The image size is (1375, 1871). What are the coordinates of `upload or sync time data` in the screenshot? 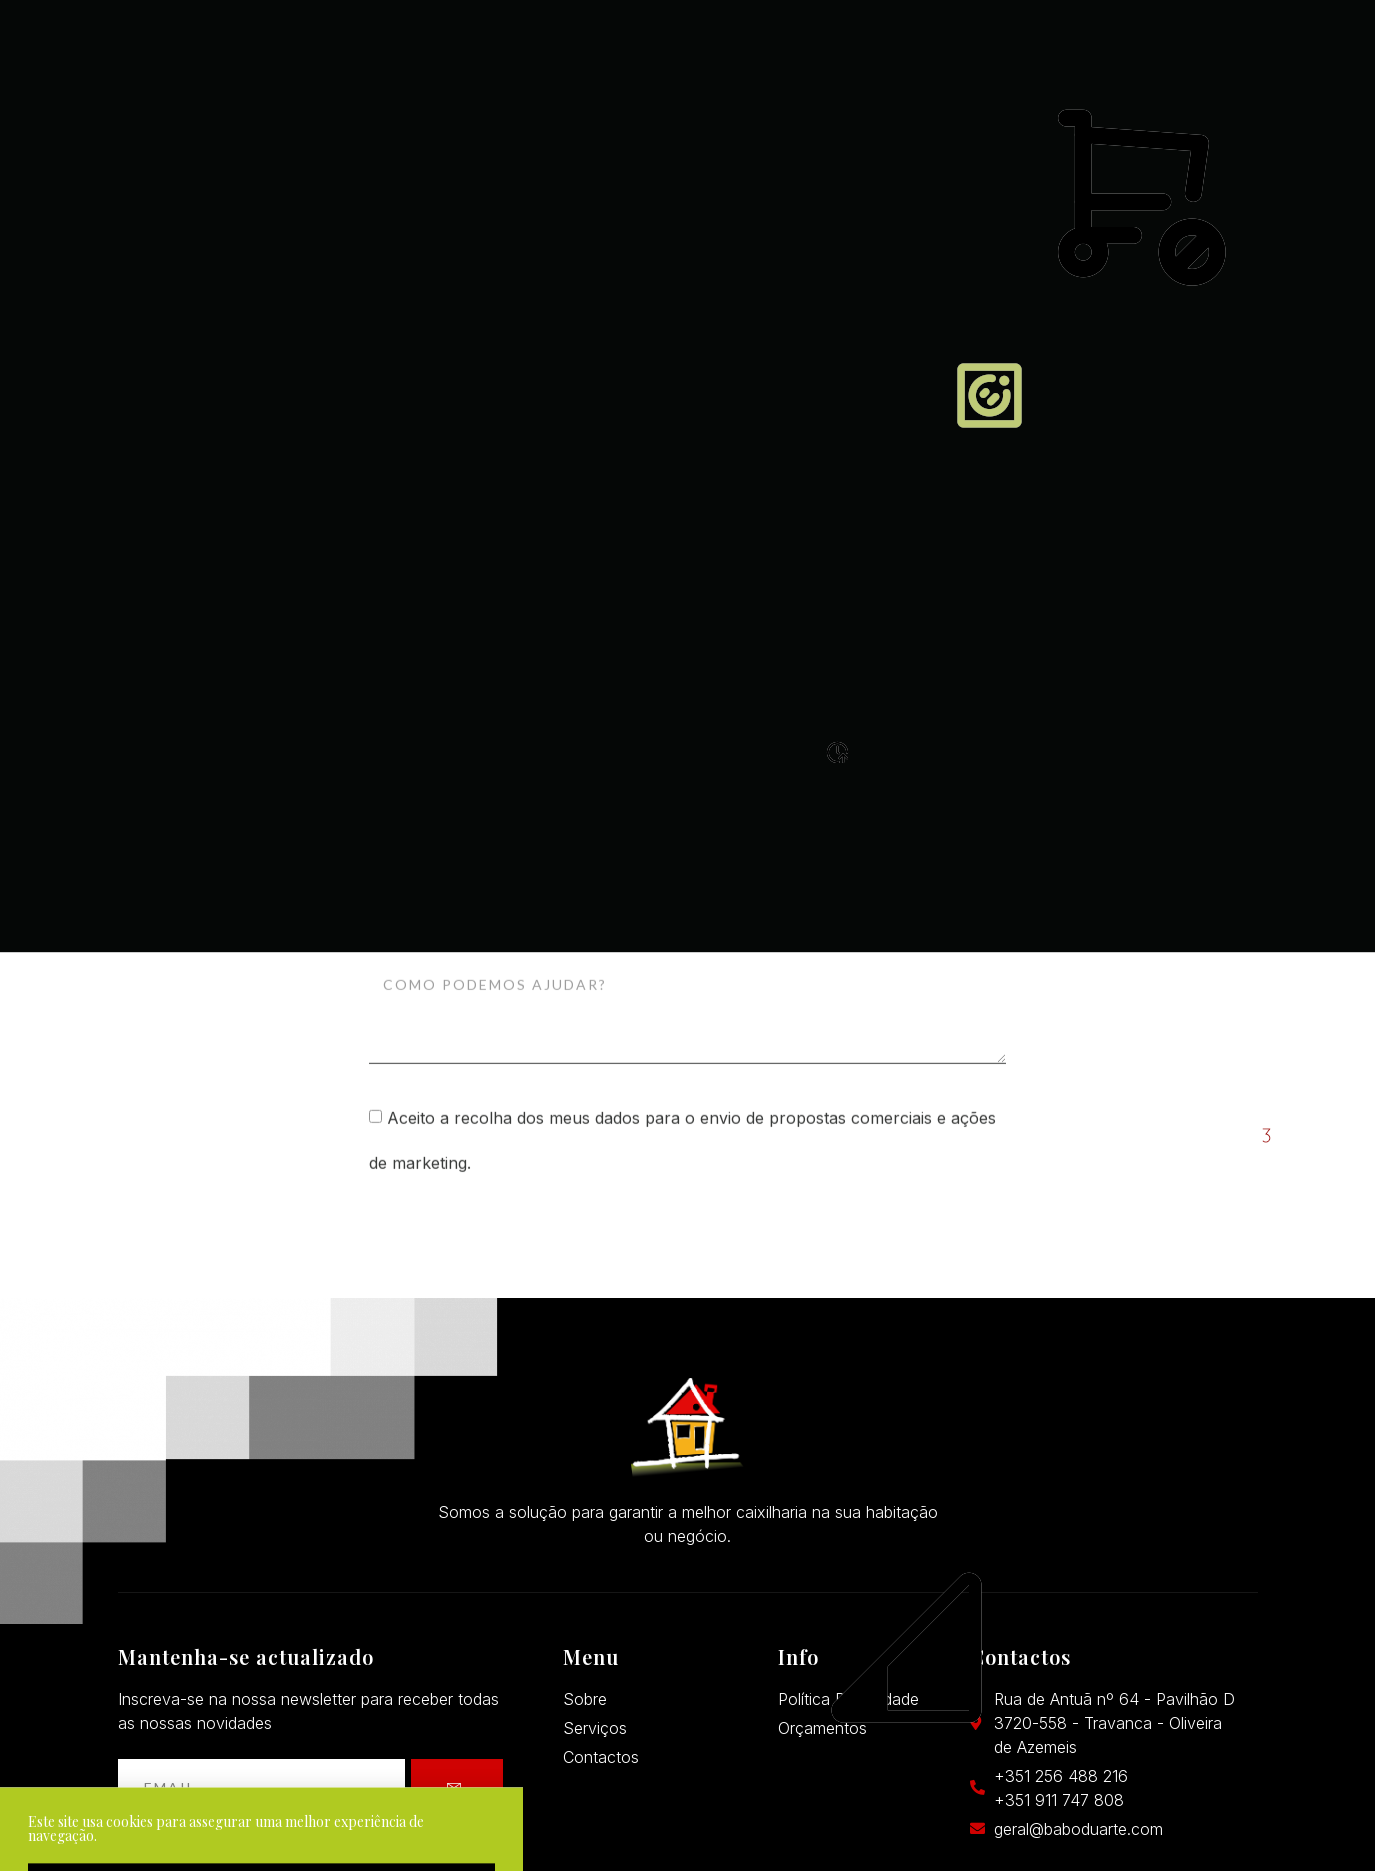 It's located at (837, 752).